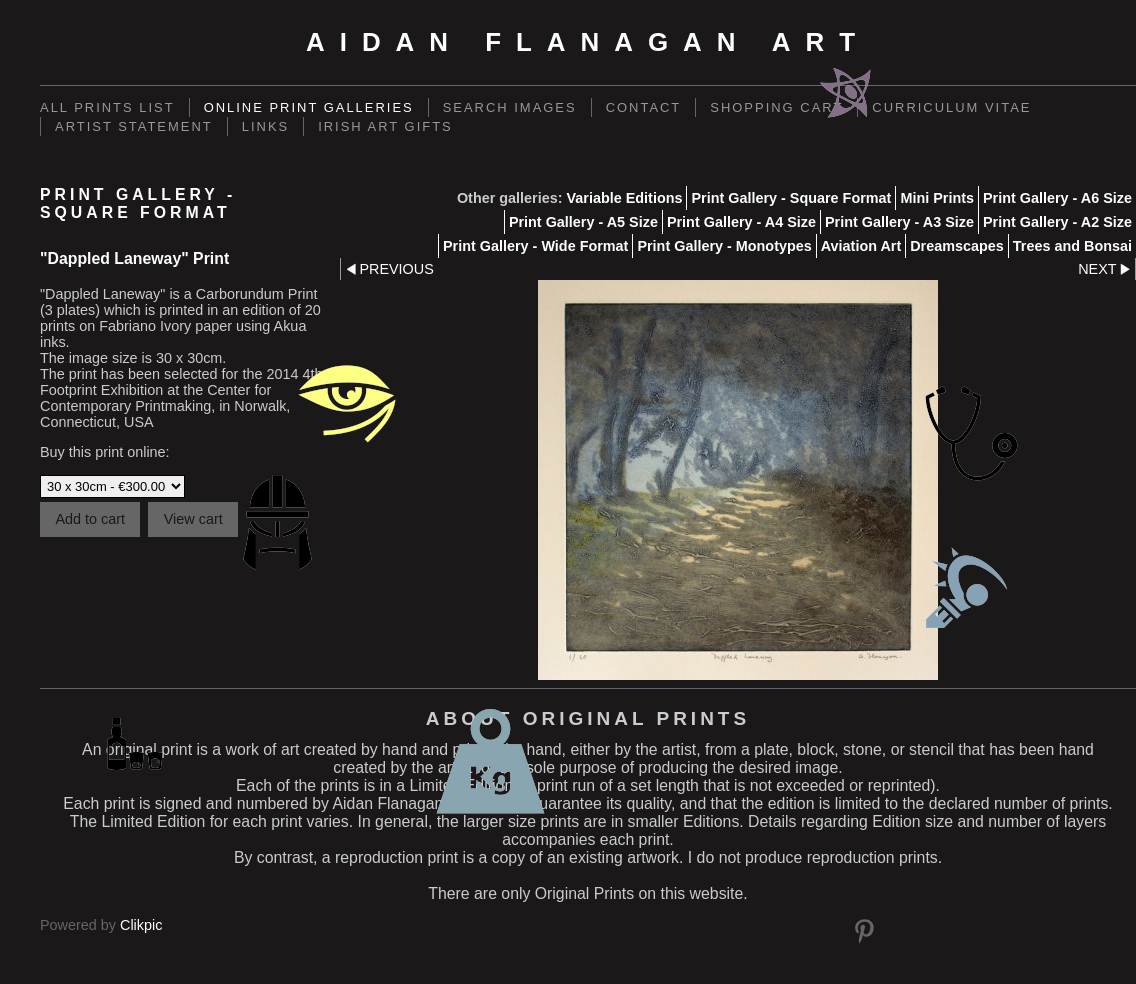  What do you see at coordinates (347, 393) in the screenshot?
I see `indicates eye strain or fatigue warning` at bounding box center [347, 393].